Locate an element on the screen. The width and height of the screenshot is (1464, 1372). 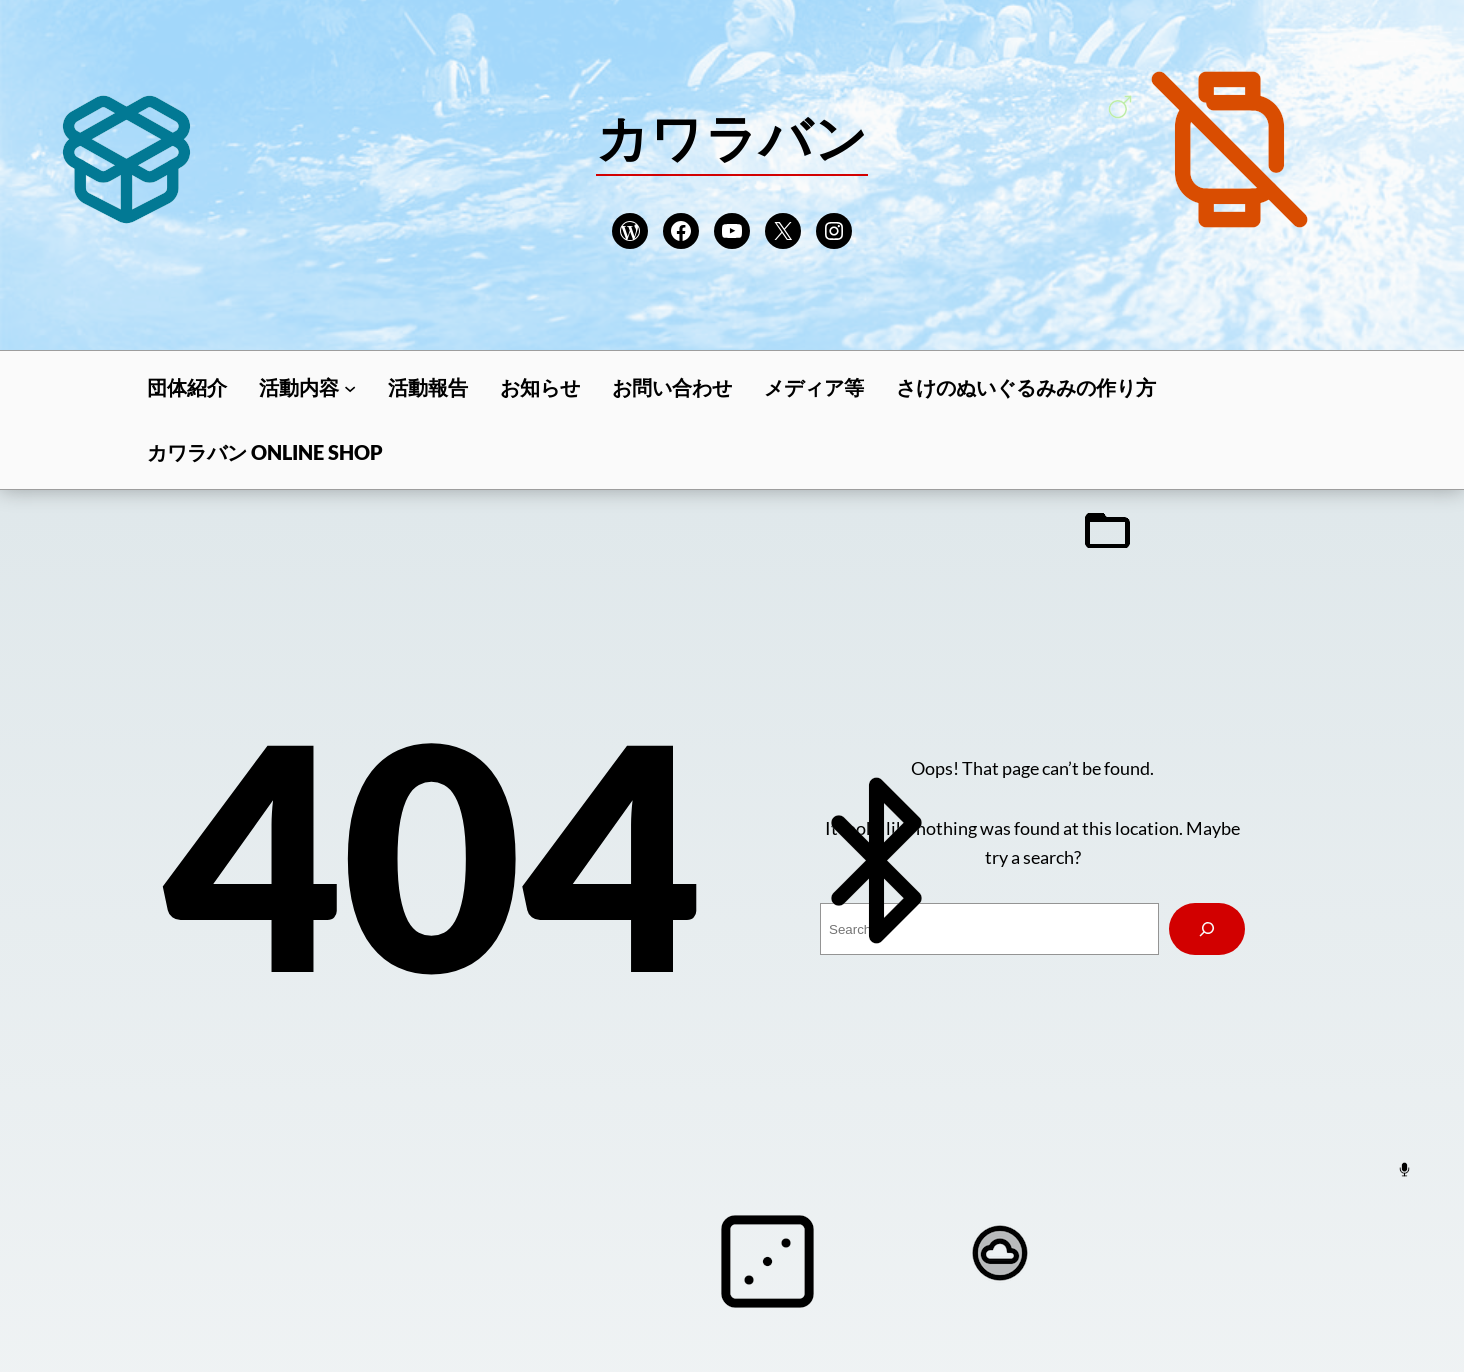
smartwatch disconnected or unavailable is located at coordinates (1229, 149).